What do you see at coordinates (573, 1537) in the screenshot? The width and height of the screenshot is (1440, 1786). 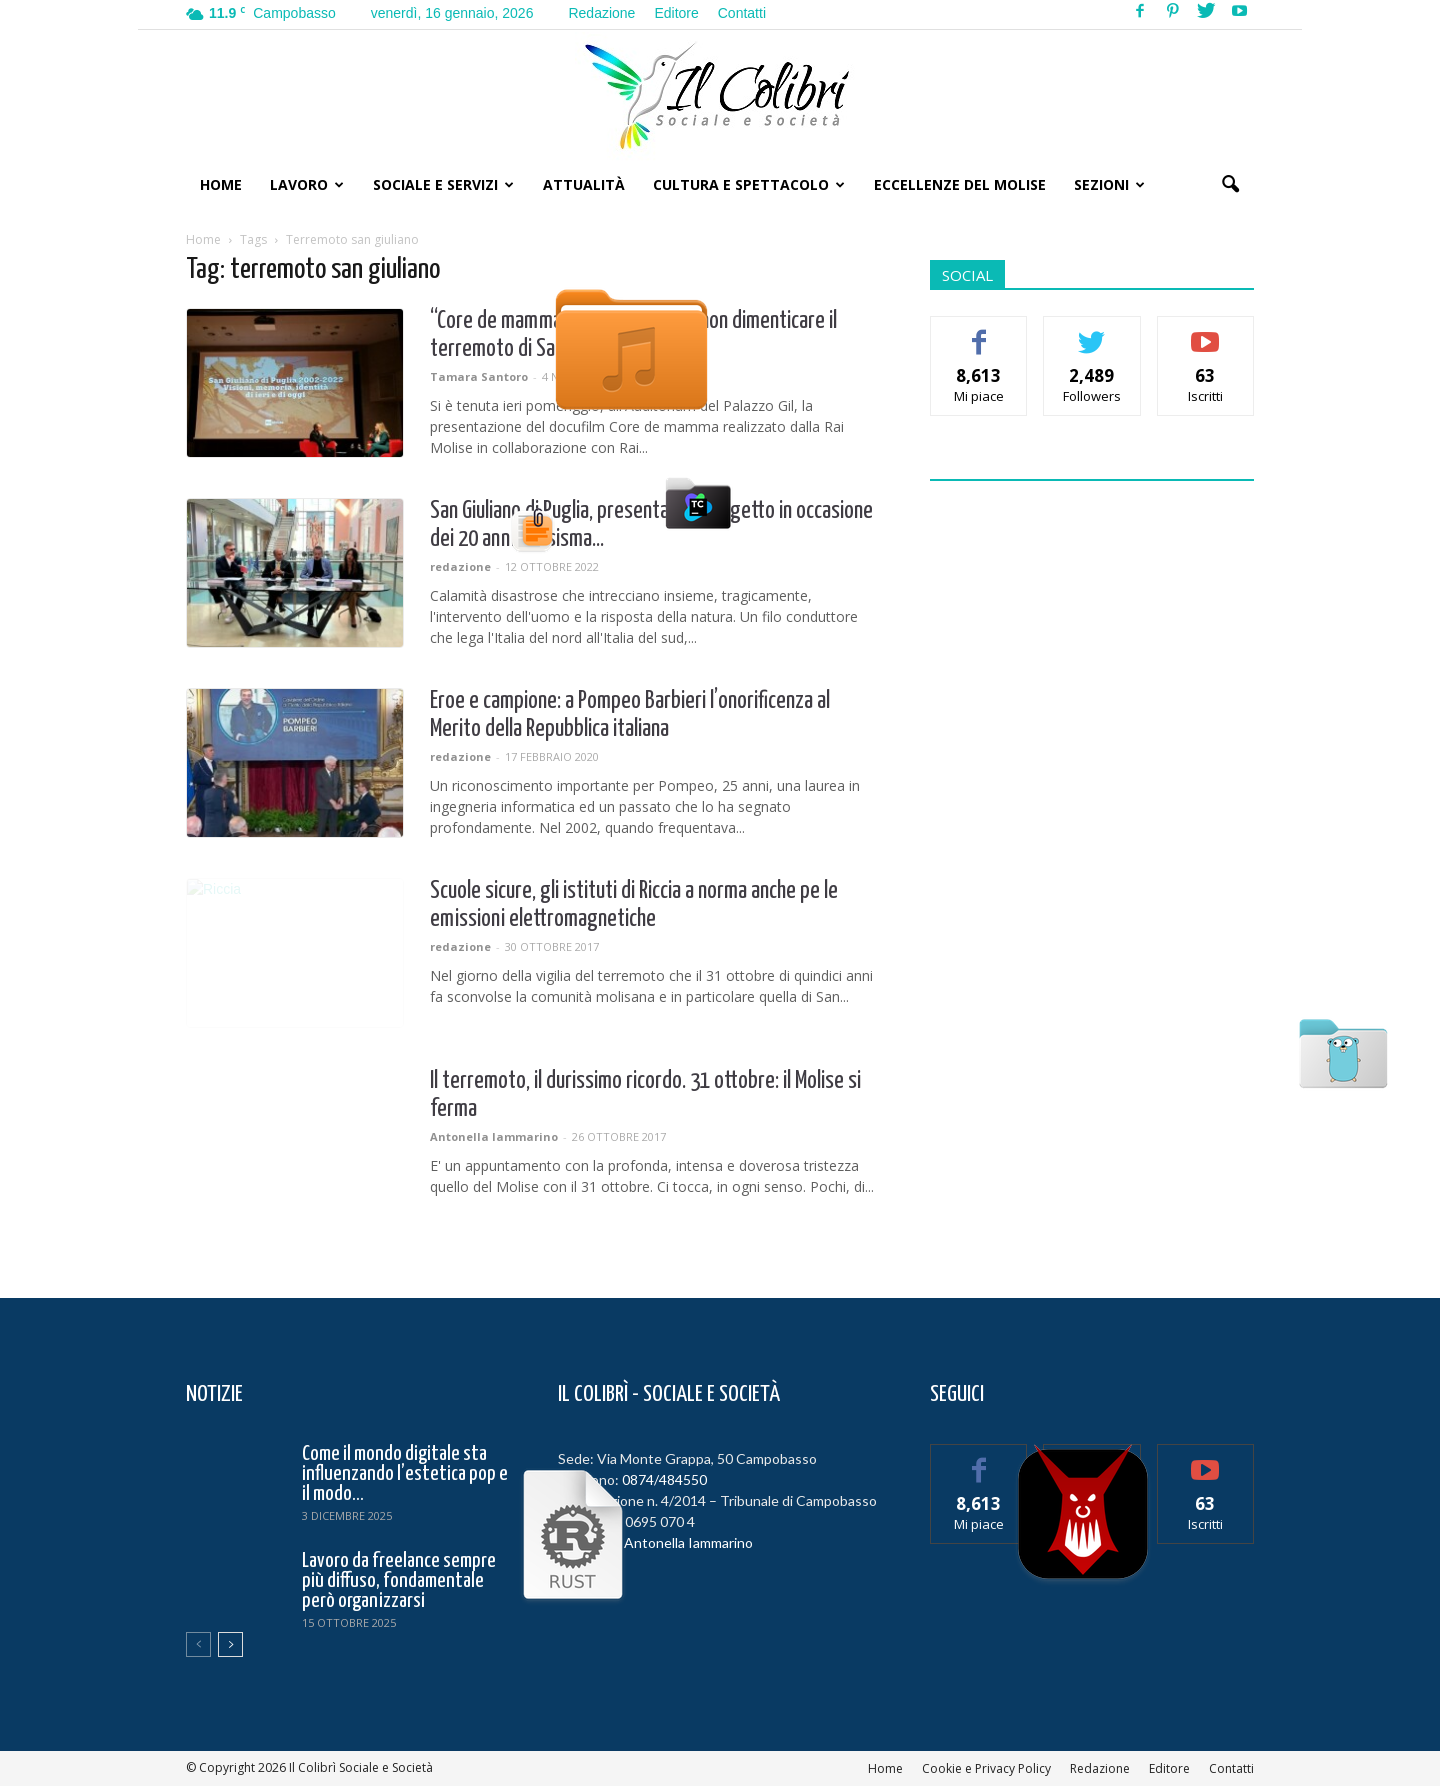 I see `a rust programming language source file` at bounding box center [573, 1537].